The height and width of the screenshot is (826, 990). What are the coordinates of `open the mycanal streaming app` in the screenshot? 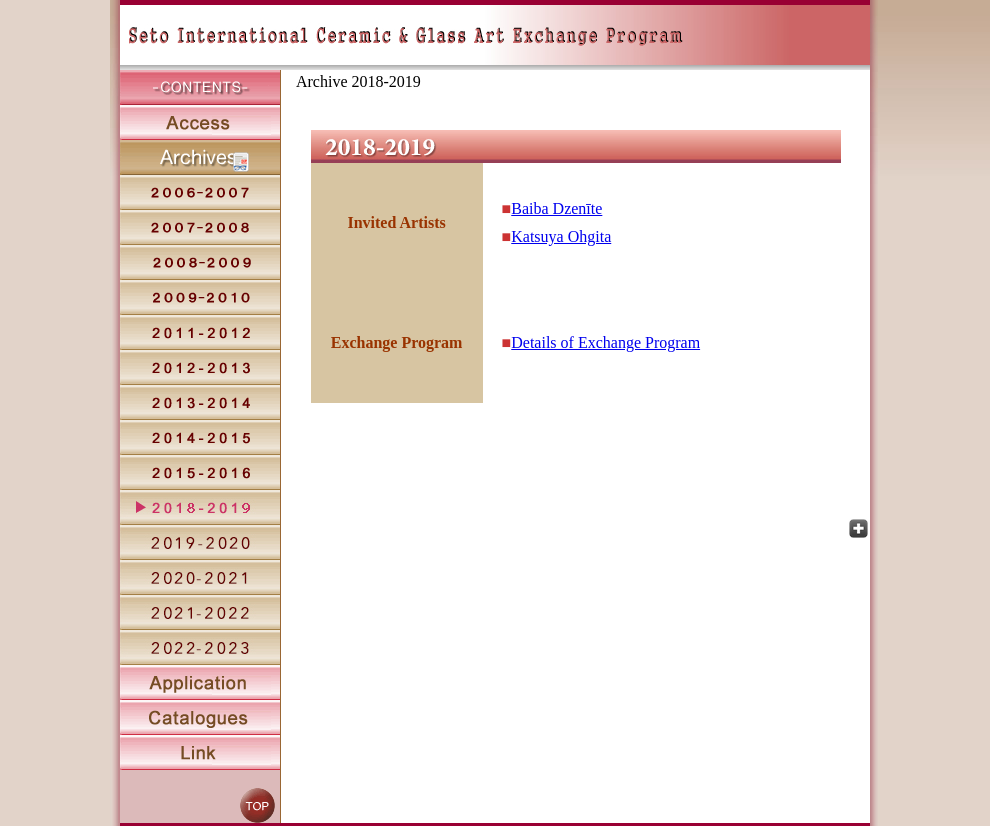 It's located at (858, 528).